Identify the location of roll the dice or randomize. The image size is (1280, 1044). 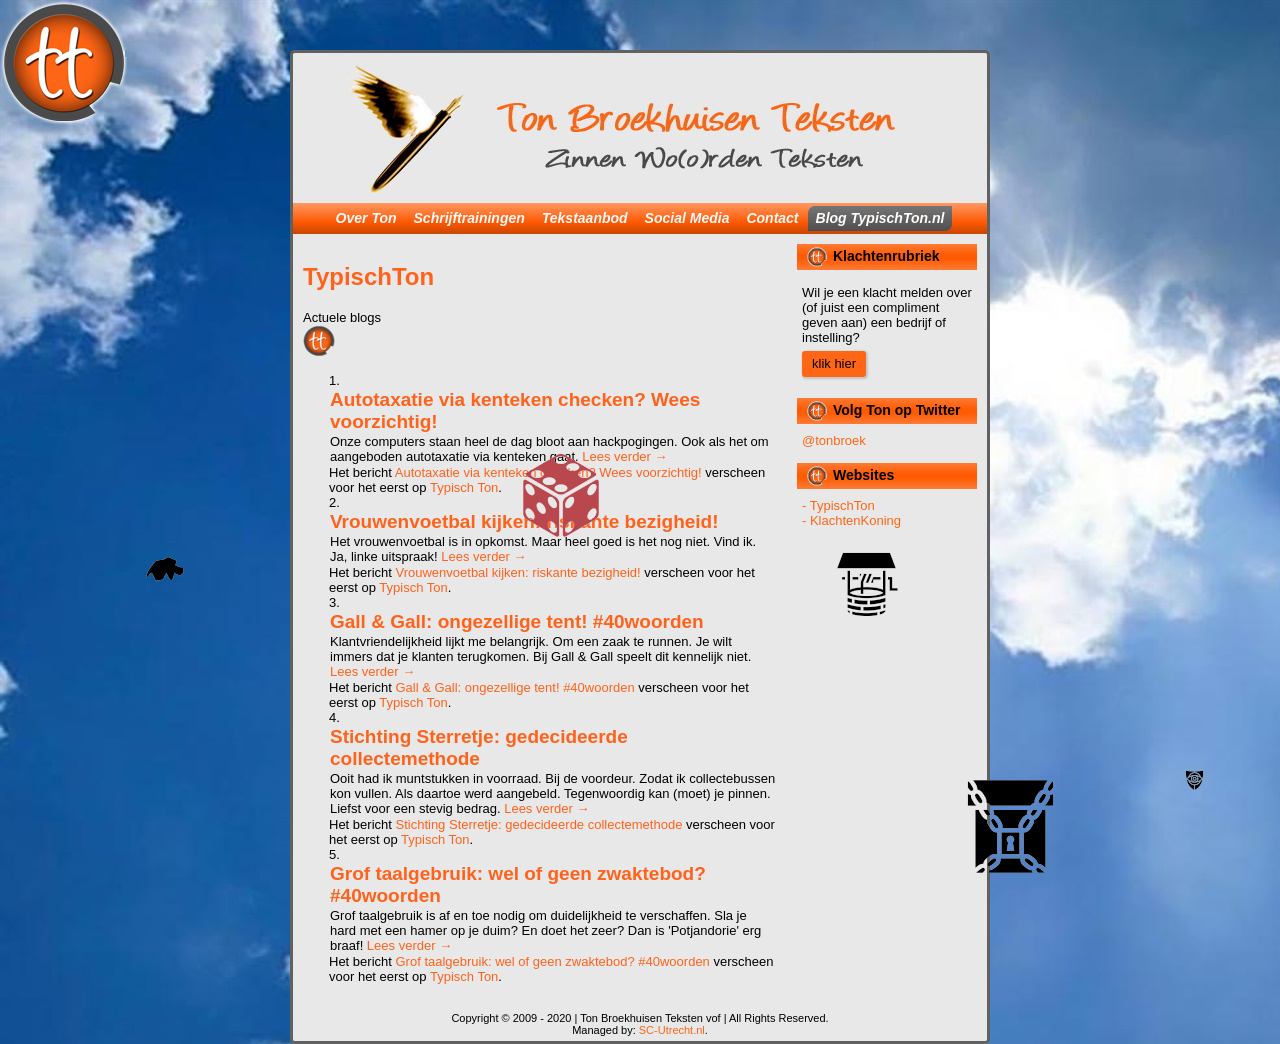
(561, 496).